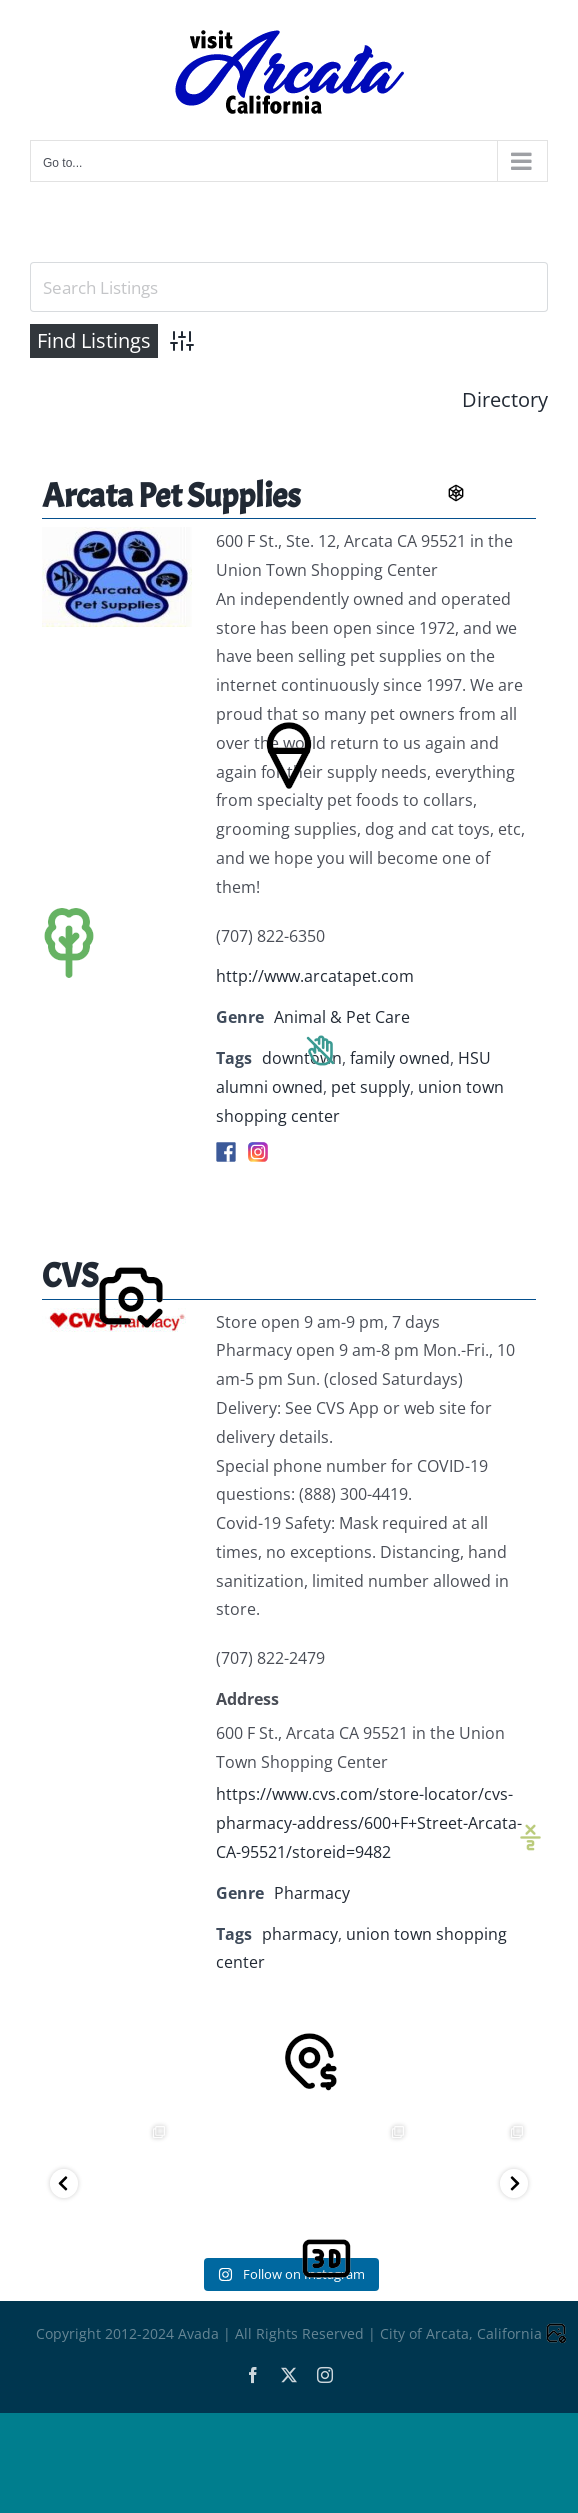 The height and width of the screenshot is (2513, 578). What do you see at coordinates (131, 1296) in the screenshot?
I see `photo successfully uploaded or verified` at bounding box center [131, 1296].